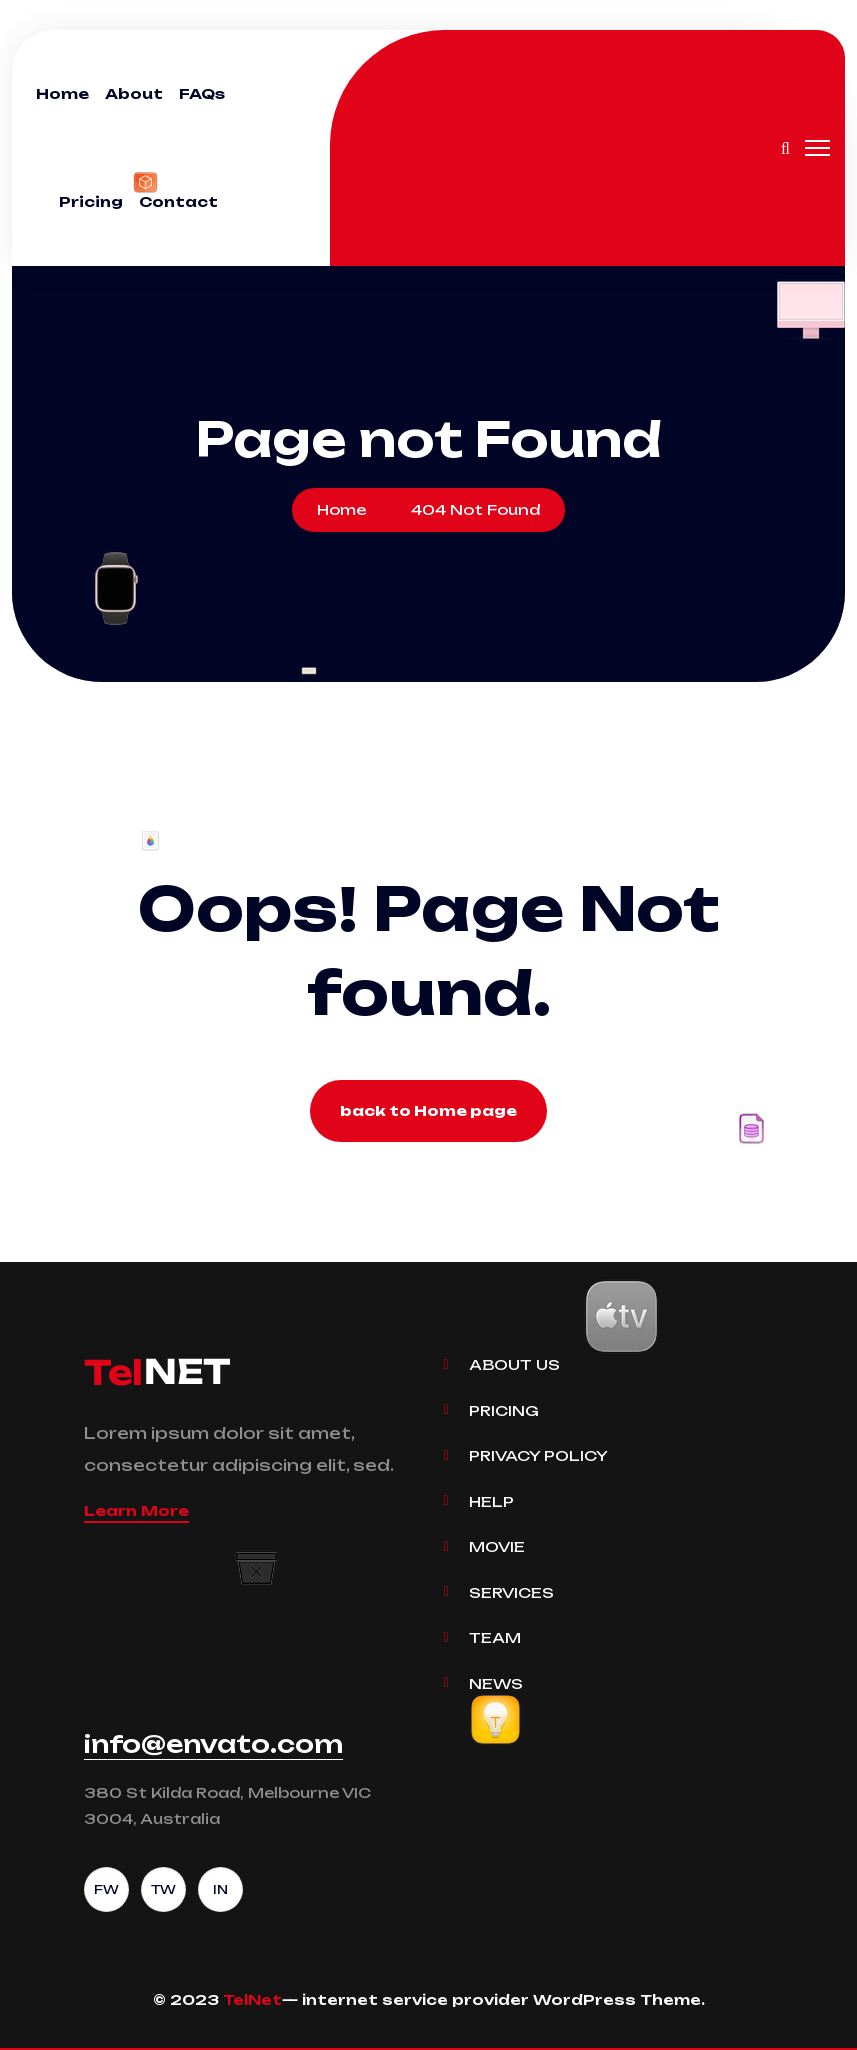 This screenshot has height=2050, width=857. Describe the element at coordinates (150, 840) in the screenshot. I see `an ICC color profile file` at that location.